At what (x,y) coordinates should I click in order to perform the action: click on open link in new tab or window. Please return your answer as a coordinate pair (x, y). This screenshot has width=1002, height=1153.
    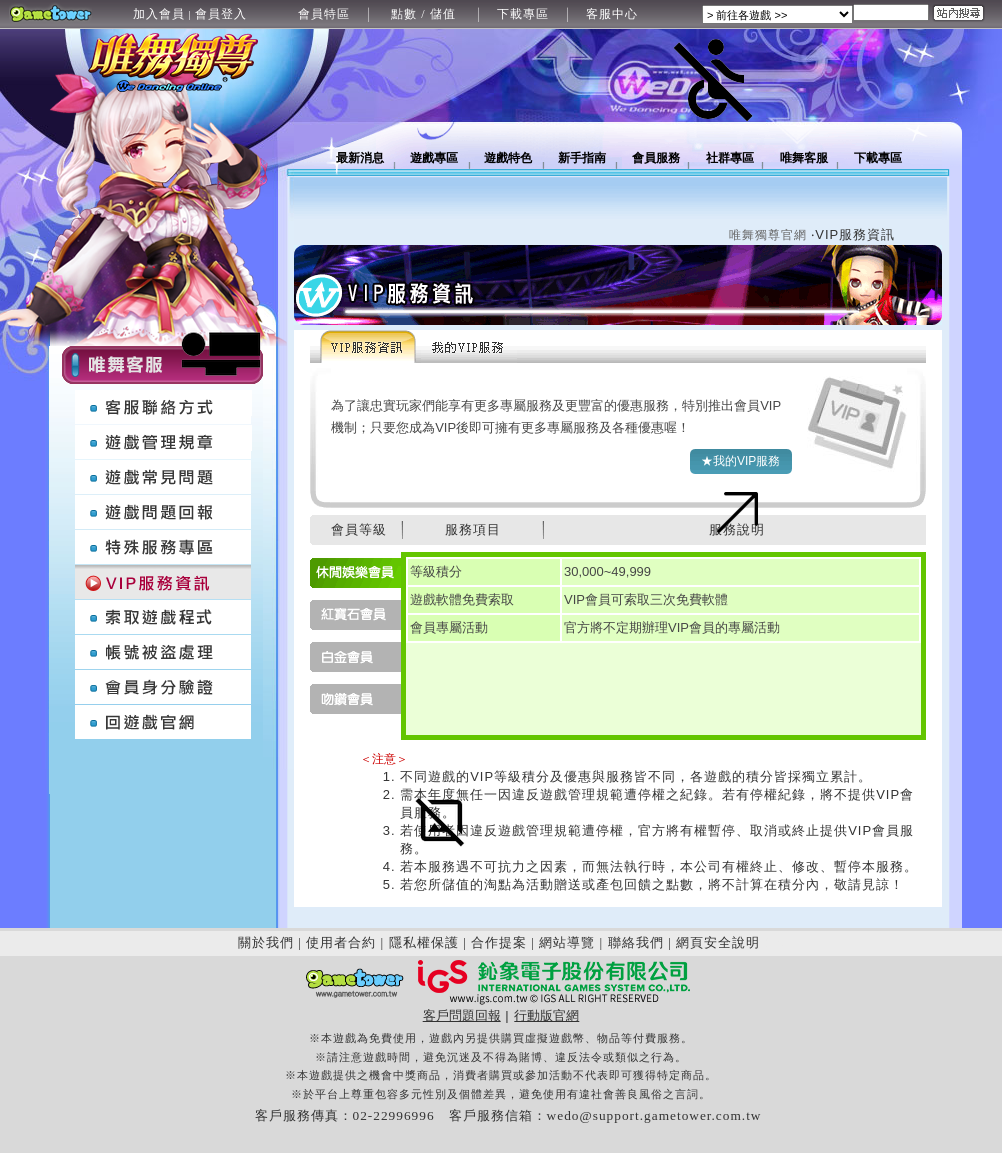
    Looking at the image, I should click on (737, 512).